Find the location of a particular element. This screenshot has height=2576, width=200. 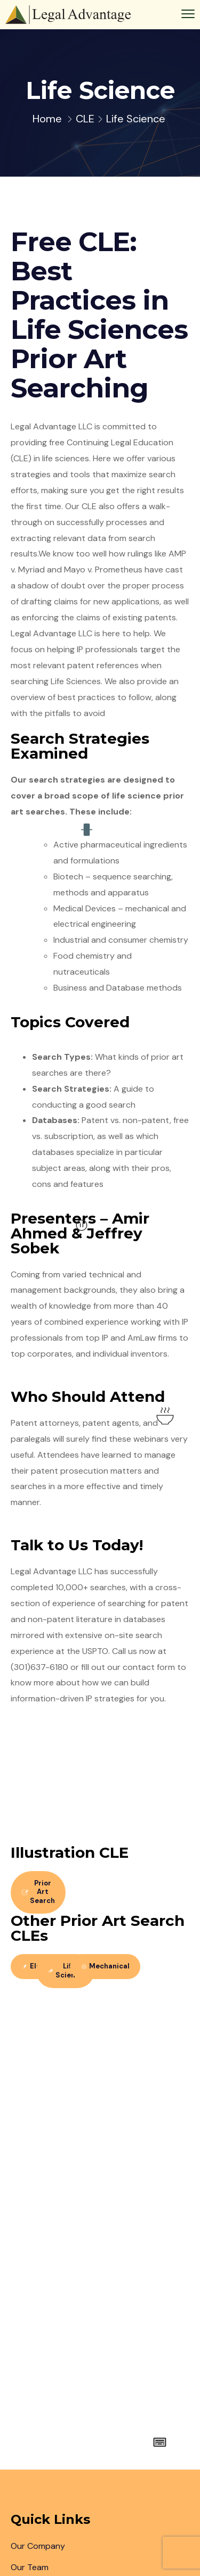

align object to vertical center is located at coordinates (86, 829).